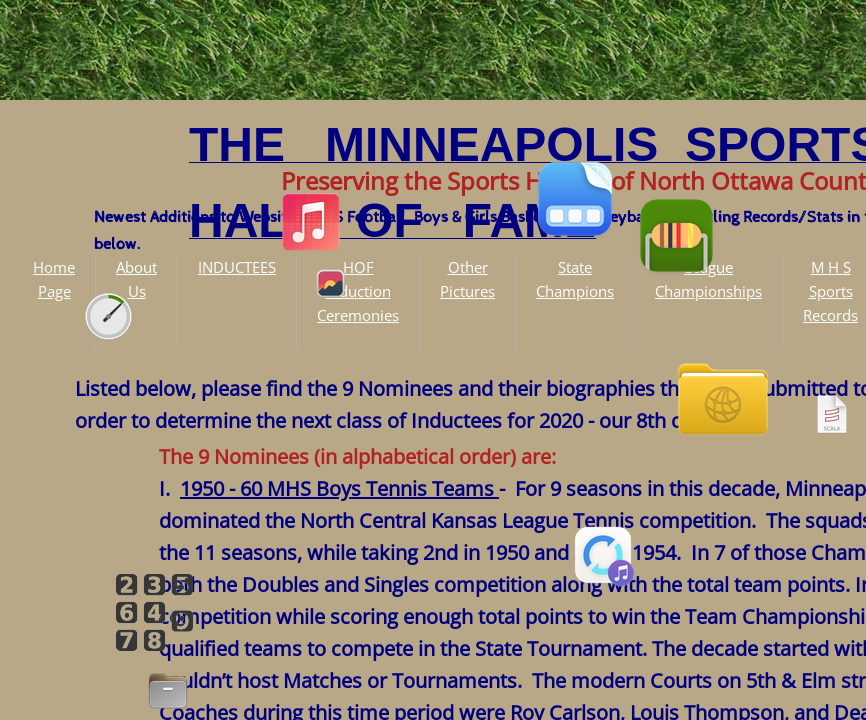  What do you see at coordinates (168, 691) in the screenshot?
I see `open the files application` at bounding box center [168, 691].